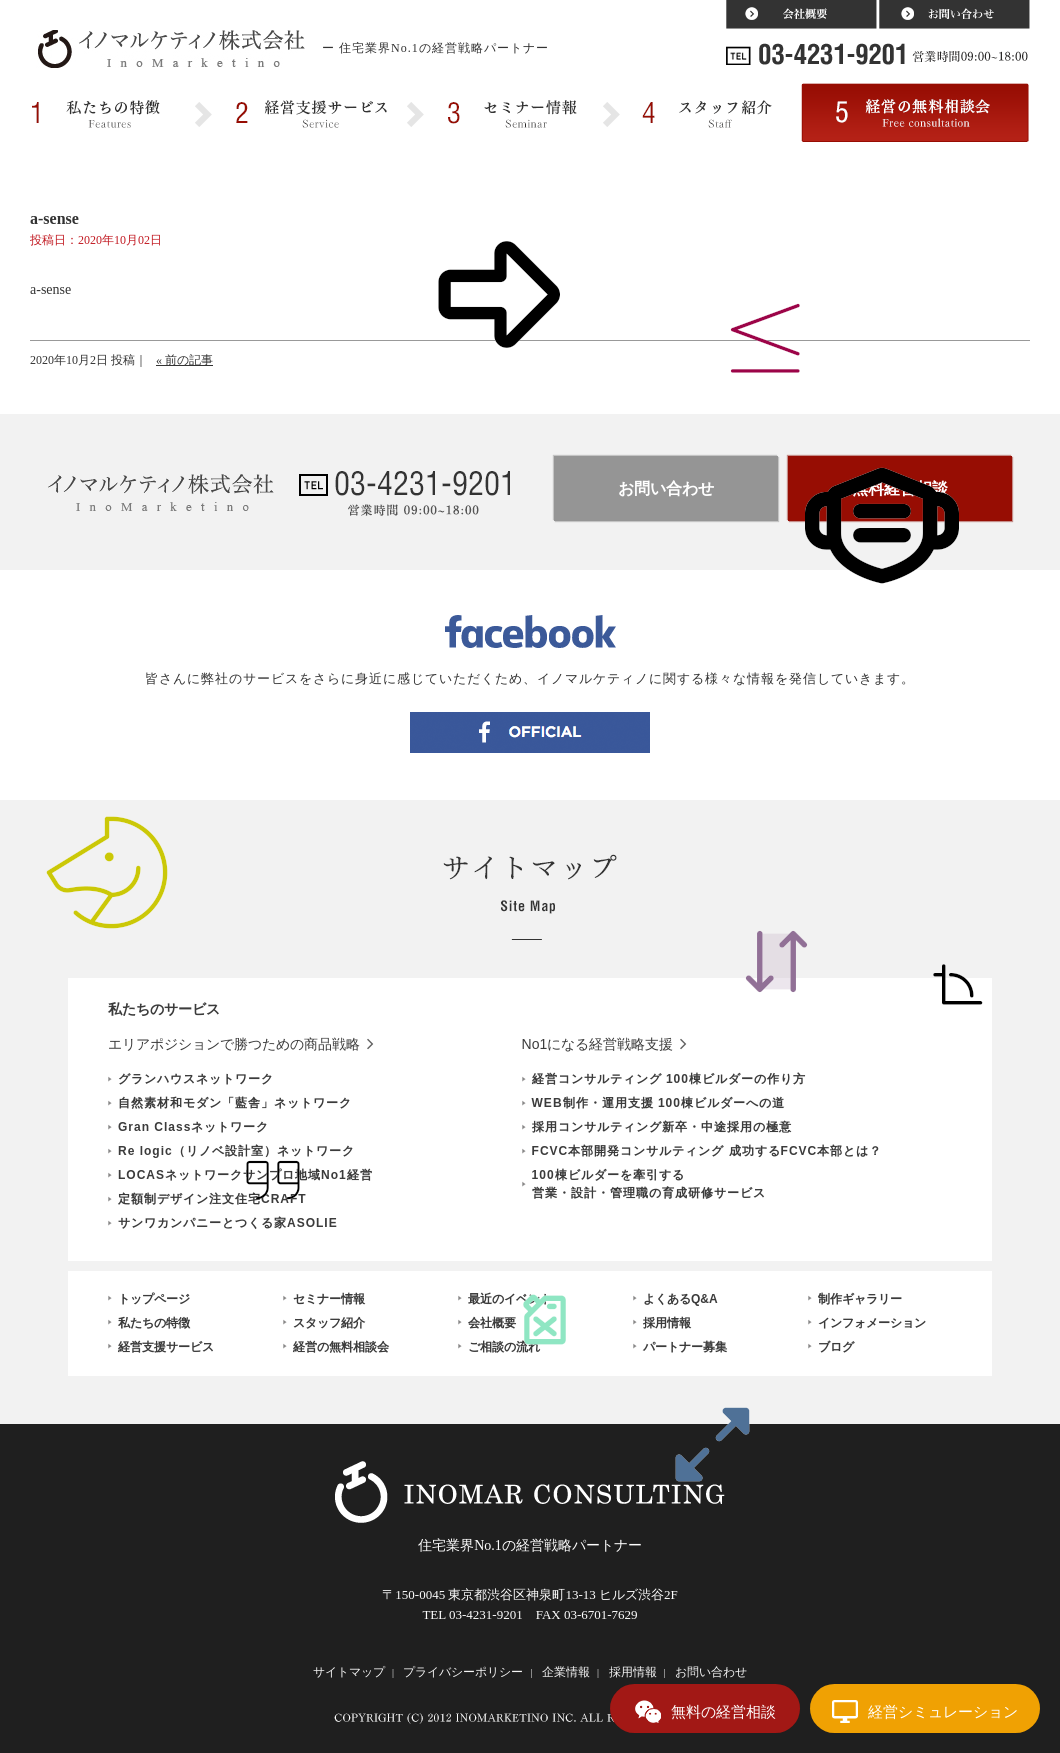  What do you see at coordinates (956, 987) in the screenshot?
I see `measure or adjust angle in a design tool` at bounding box center [956, 987].